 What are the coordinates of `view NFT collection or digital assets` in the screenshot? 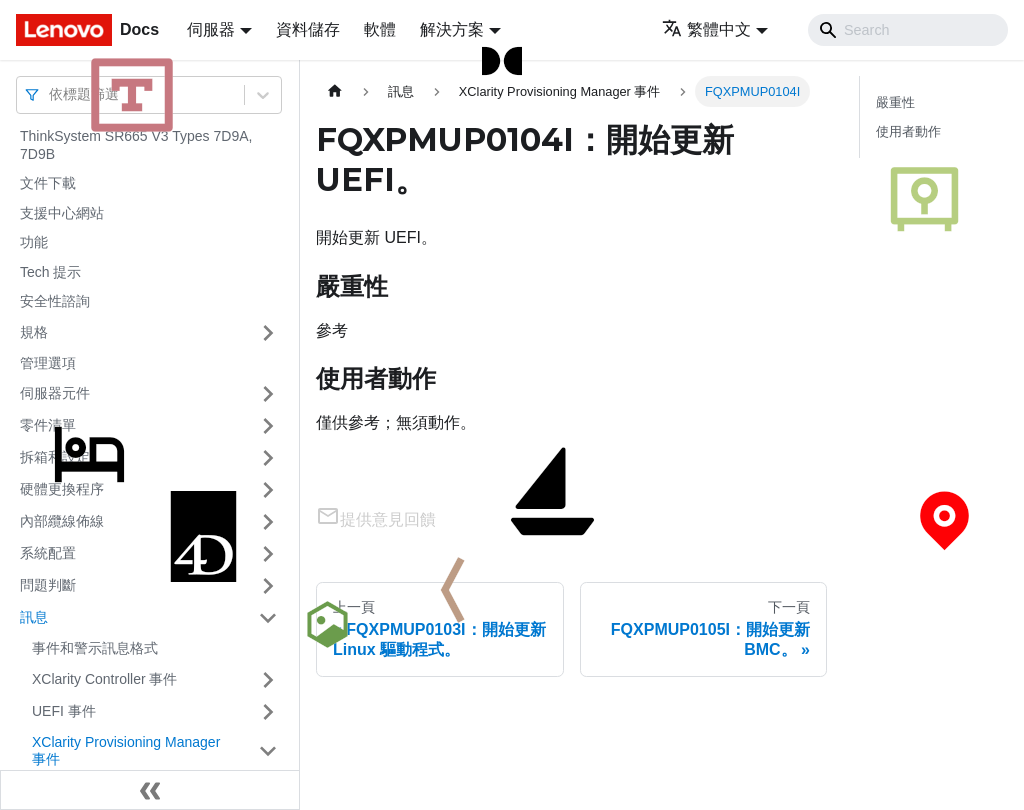 It's located at (327, 624).